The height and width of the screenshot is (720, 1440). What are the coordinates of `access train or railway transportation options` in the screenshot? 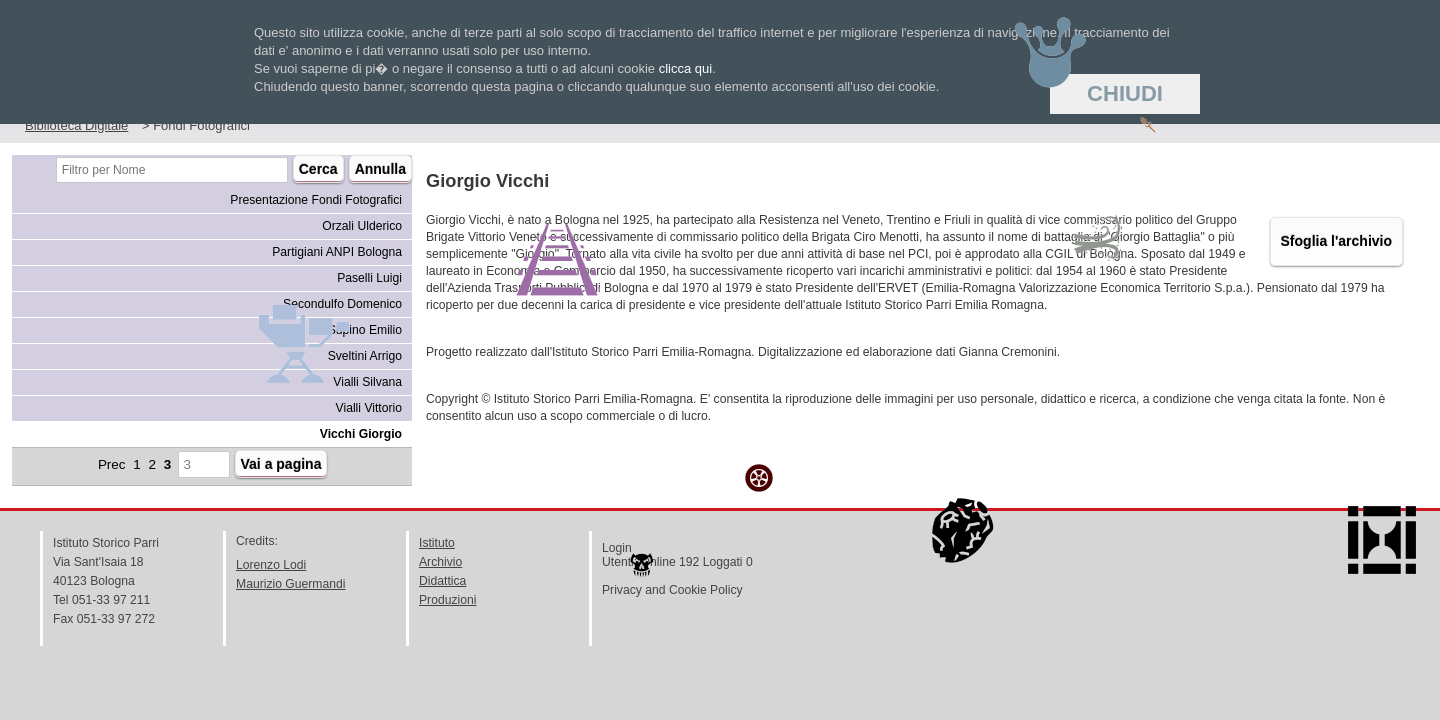 It's located at (557, 254).